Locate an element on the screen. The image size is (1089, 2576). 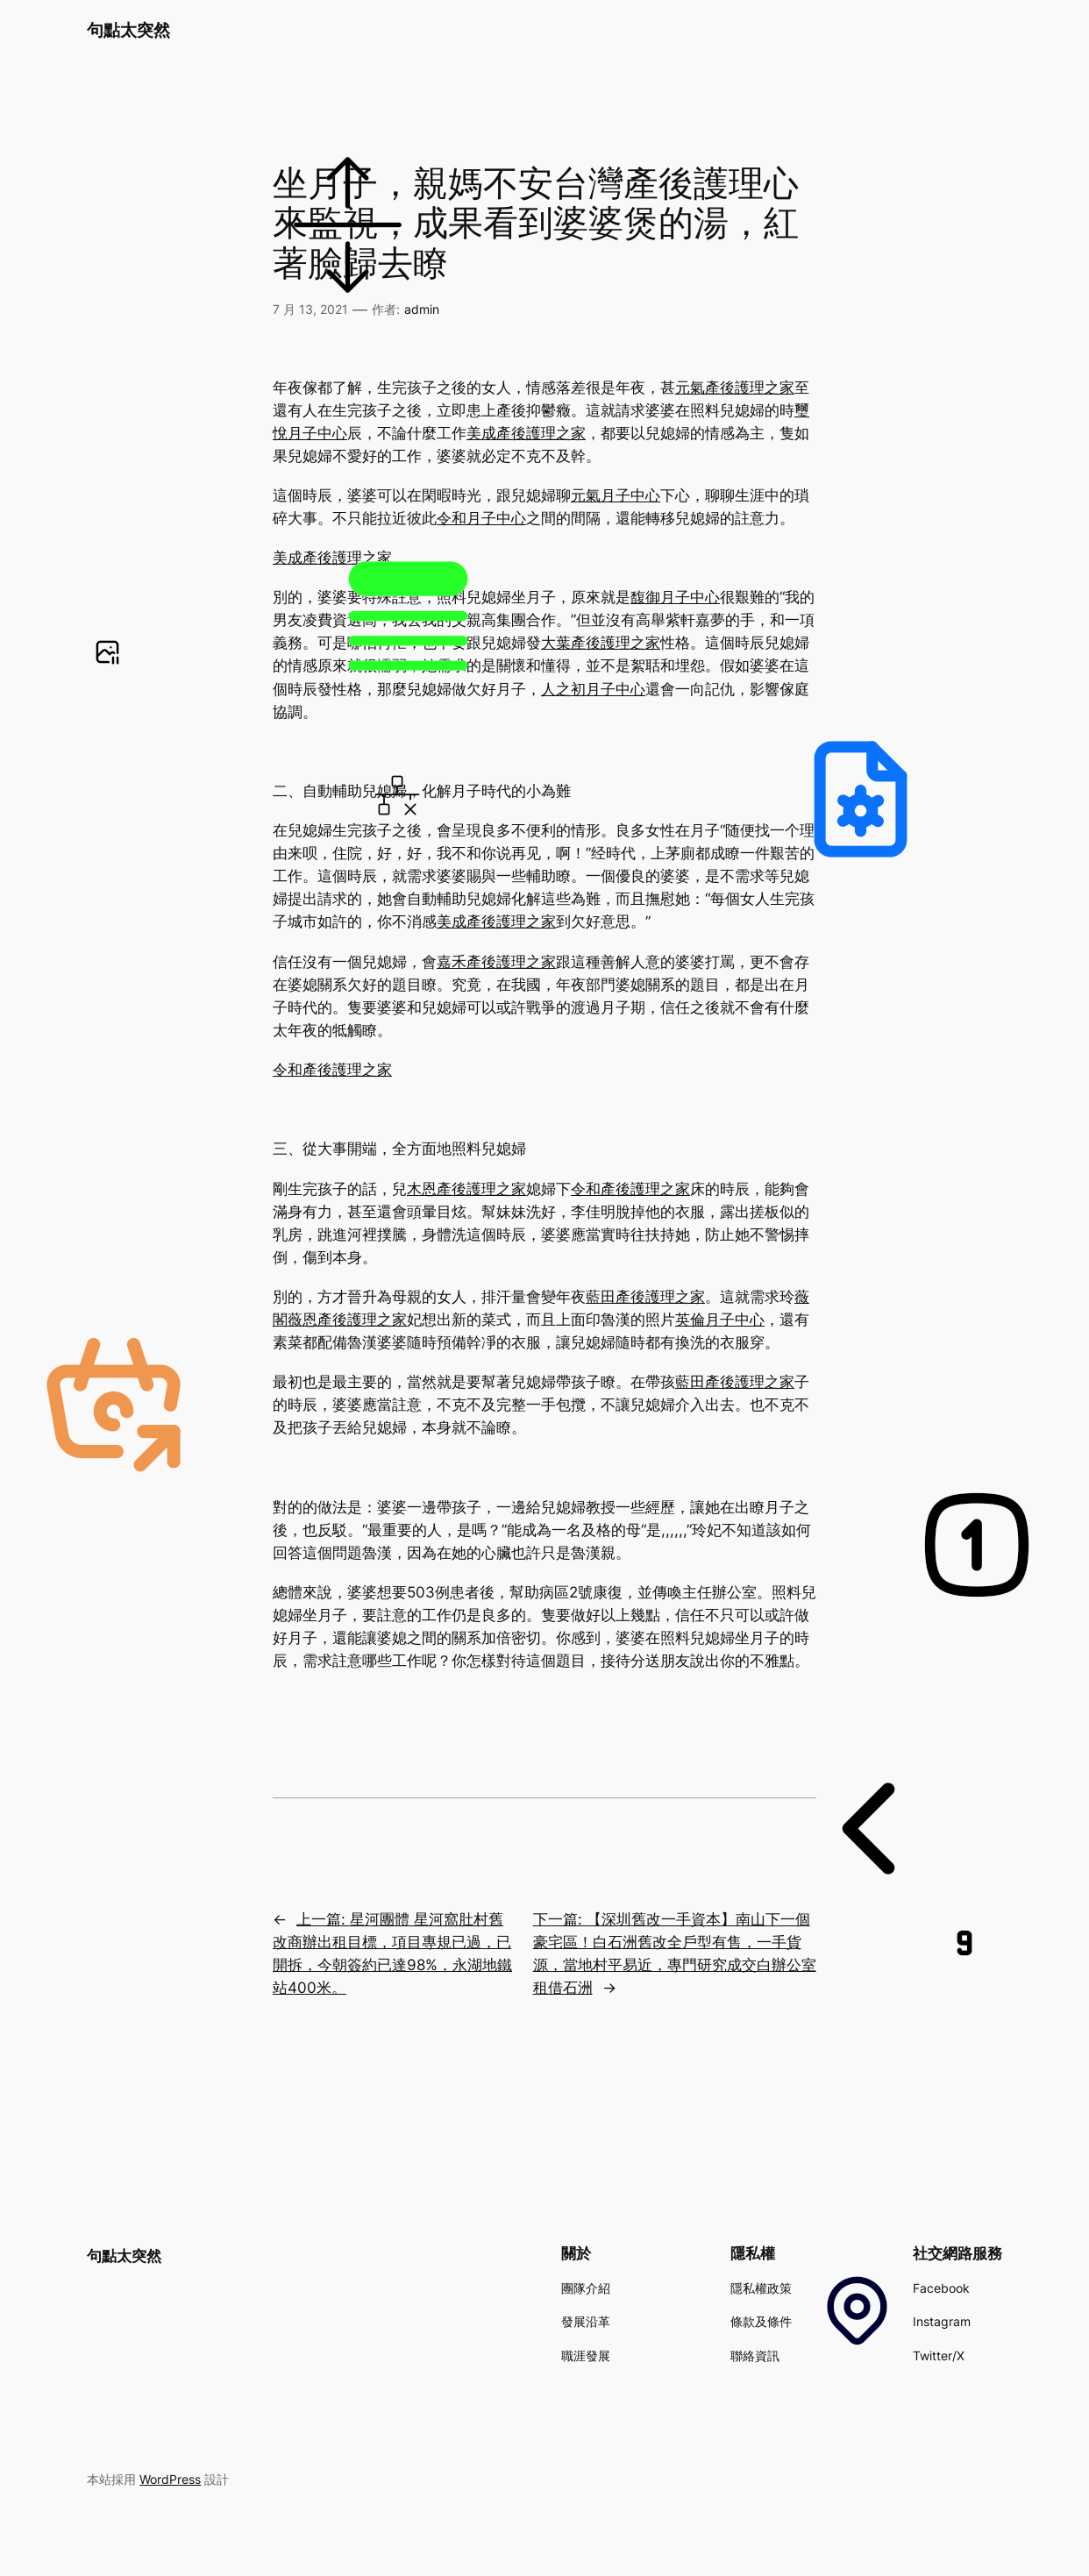
view queue or playlist is located at coordinates (408, 616).